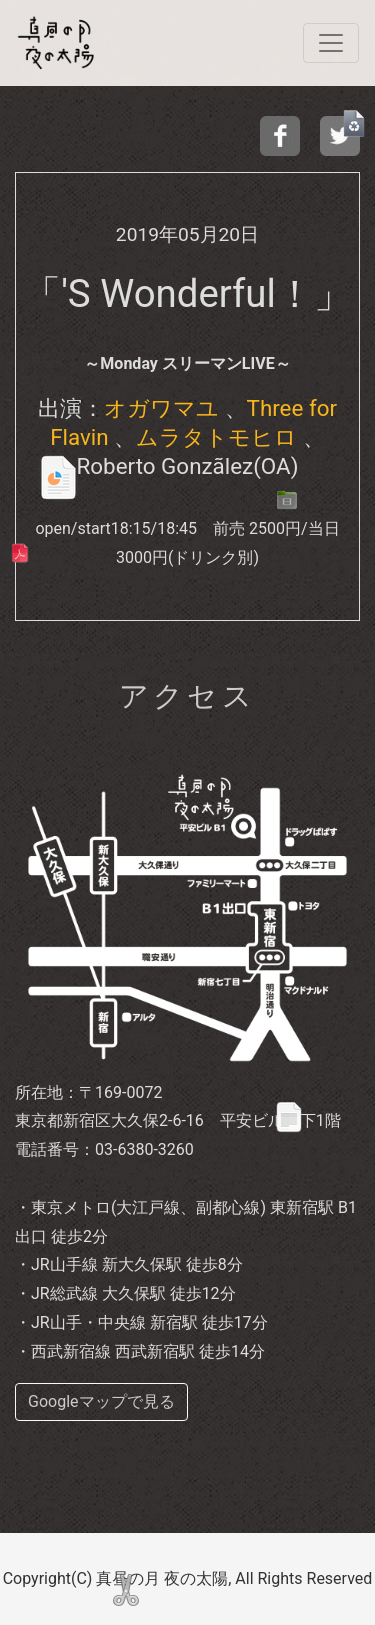 This screenshot has width=375, height=1625. Describe the element at coordinates (126, 1590) in the screenshot. I see `cut selected content to clipboard` at that location.